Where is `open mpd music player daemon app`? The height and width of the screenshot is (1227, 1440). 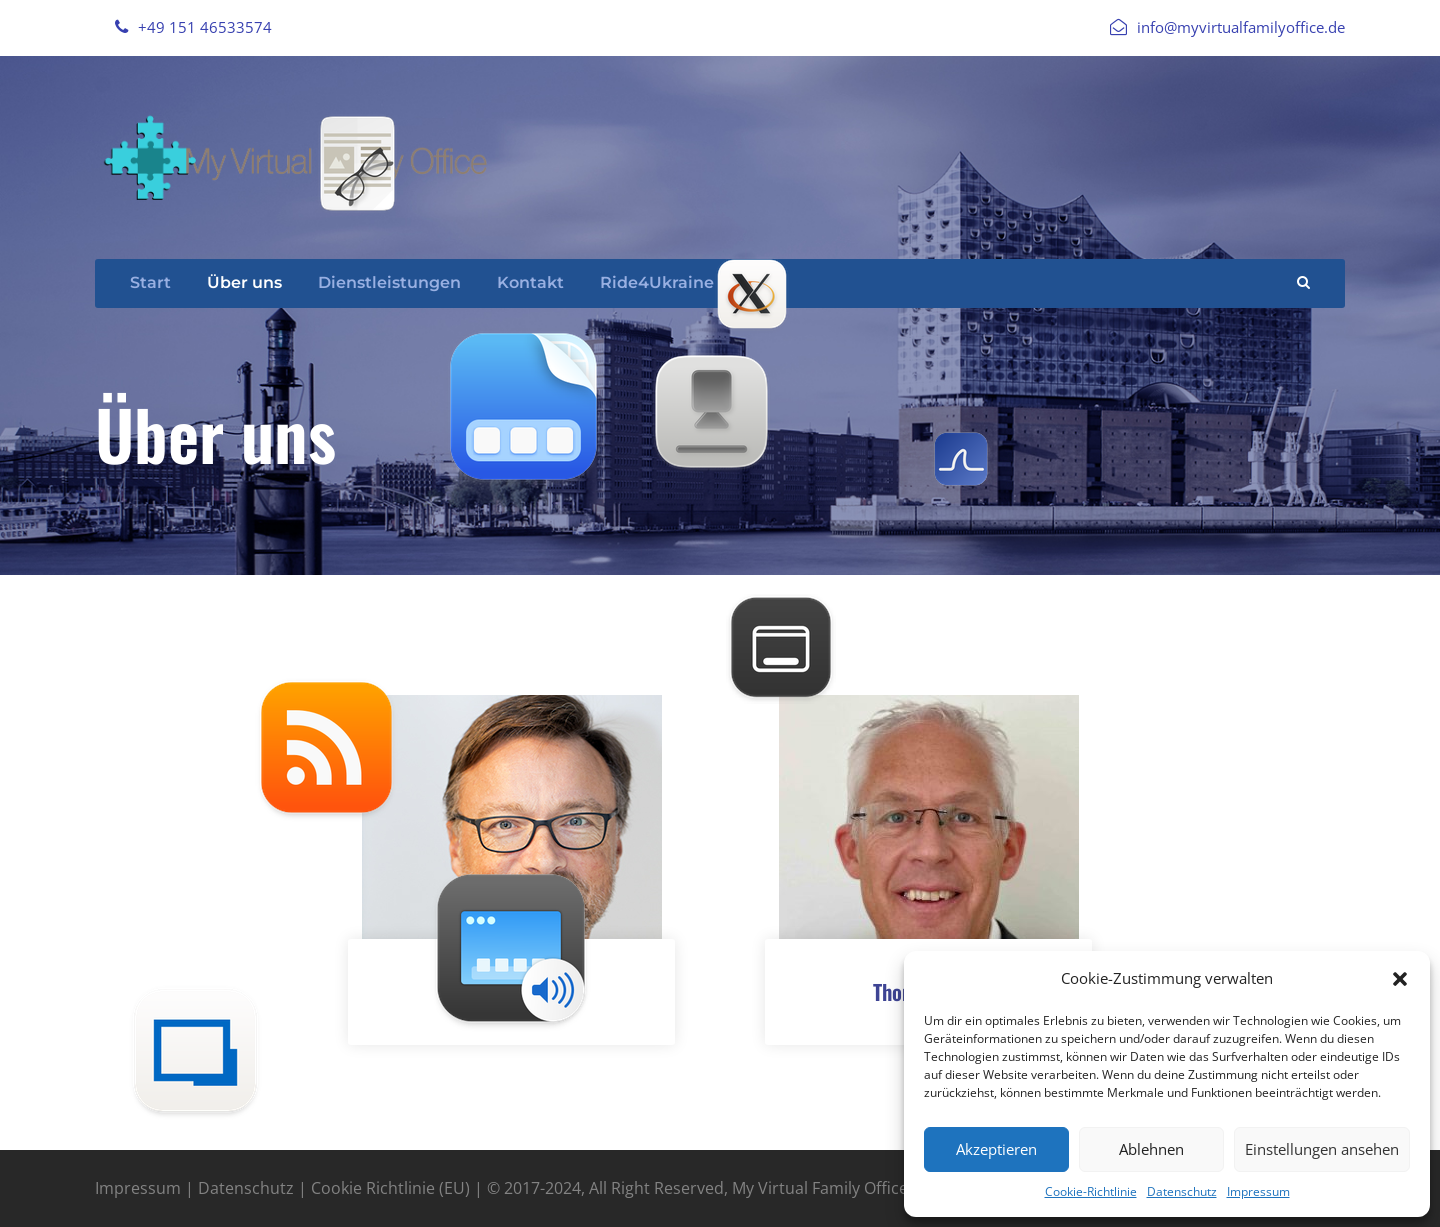 open mpd music player daemon app is located at coordinates (511, 948).